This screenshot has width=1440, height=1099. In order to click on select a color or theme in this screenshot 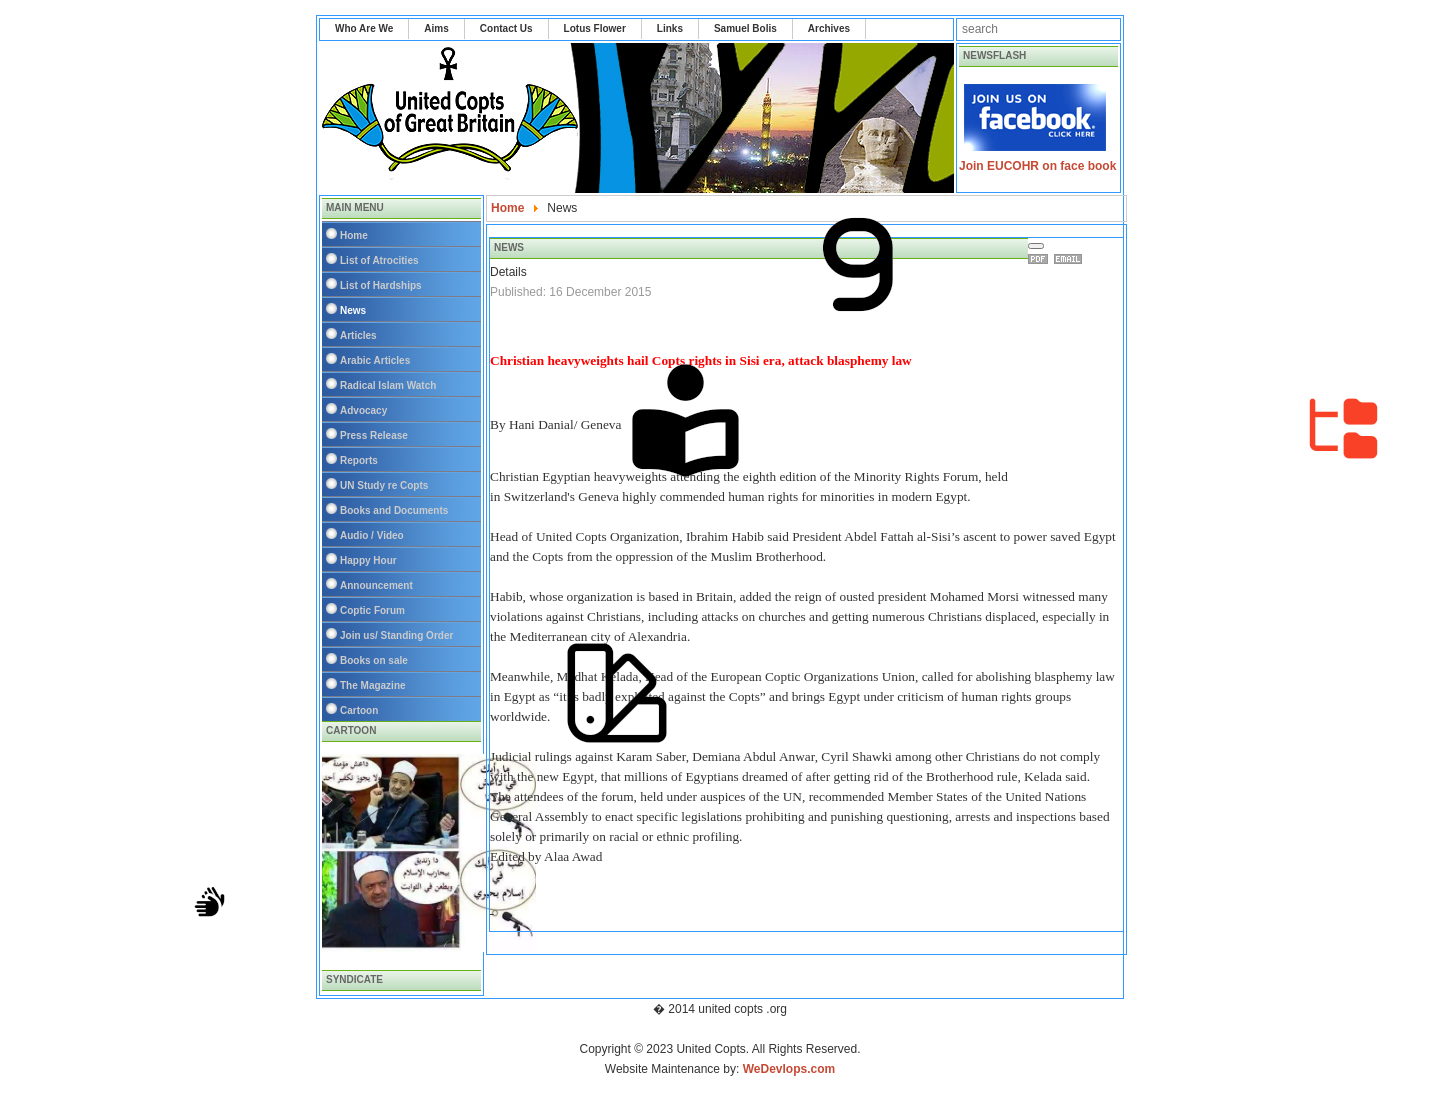, I will do `click(617, 693)`.